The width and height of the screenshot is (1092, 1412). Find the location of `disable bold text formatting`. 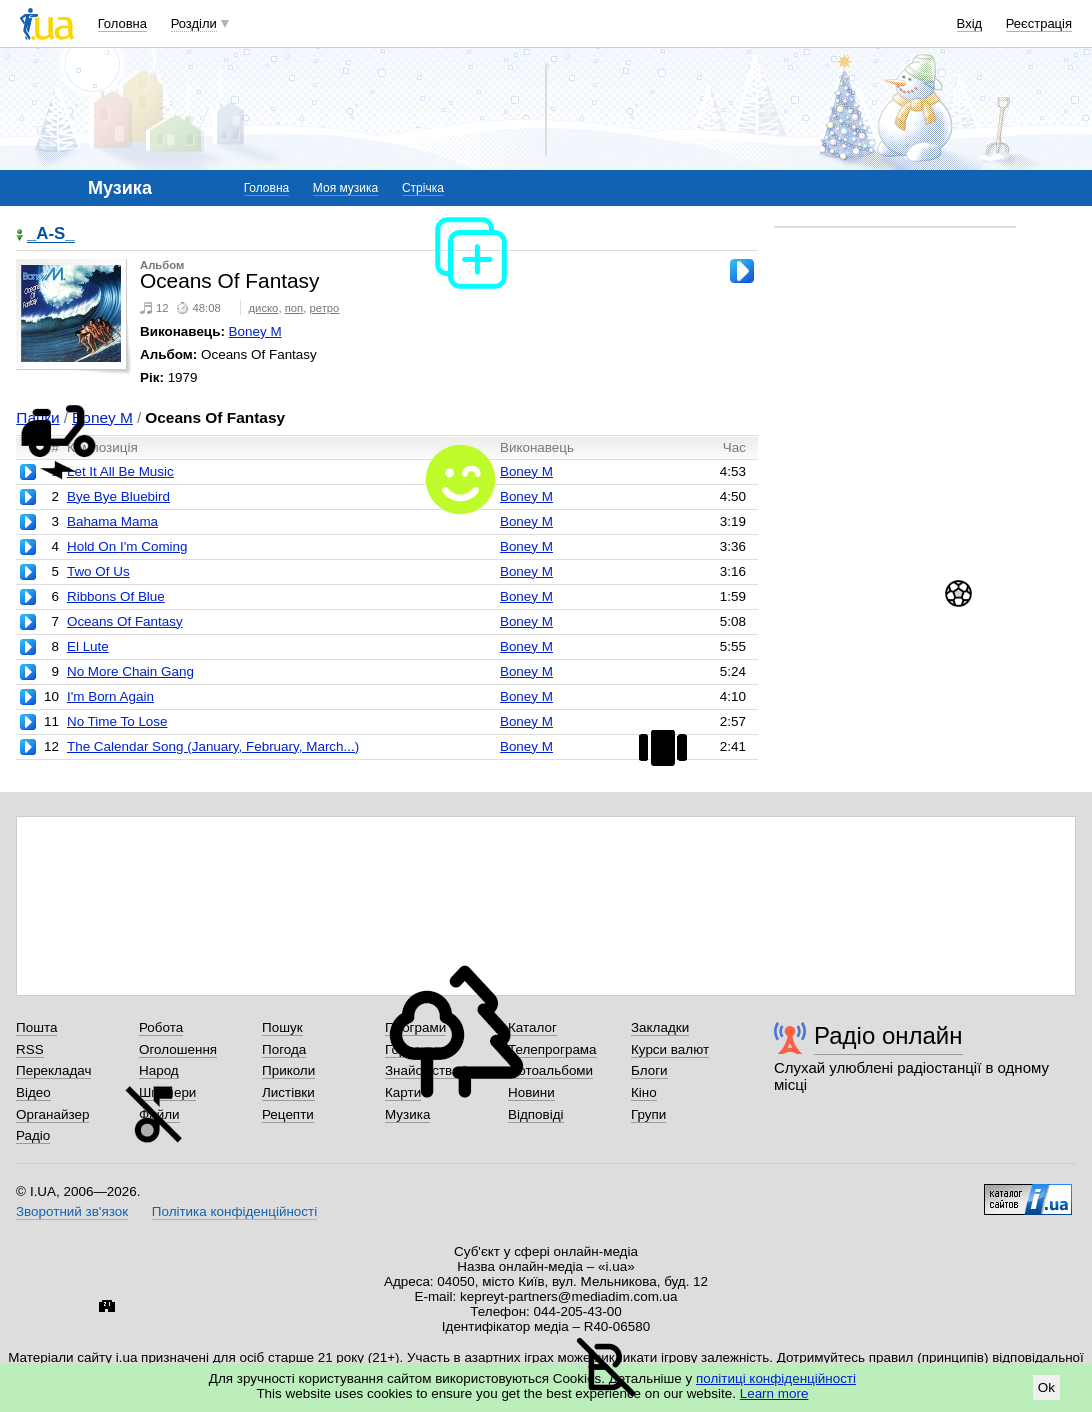

disable bold text formatting is located at coordinates (606, 1367).